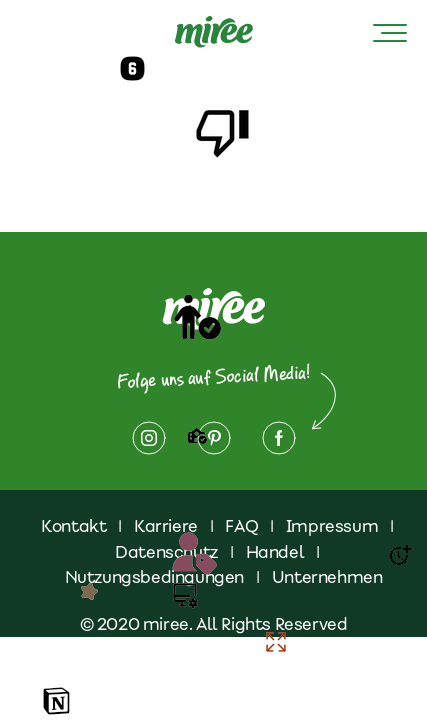  I want to click on add more time to a timer or deadline, so click(400, 555).